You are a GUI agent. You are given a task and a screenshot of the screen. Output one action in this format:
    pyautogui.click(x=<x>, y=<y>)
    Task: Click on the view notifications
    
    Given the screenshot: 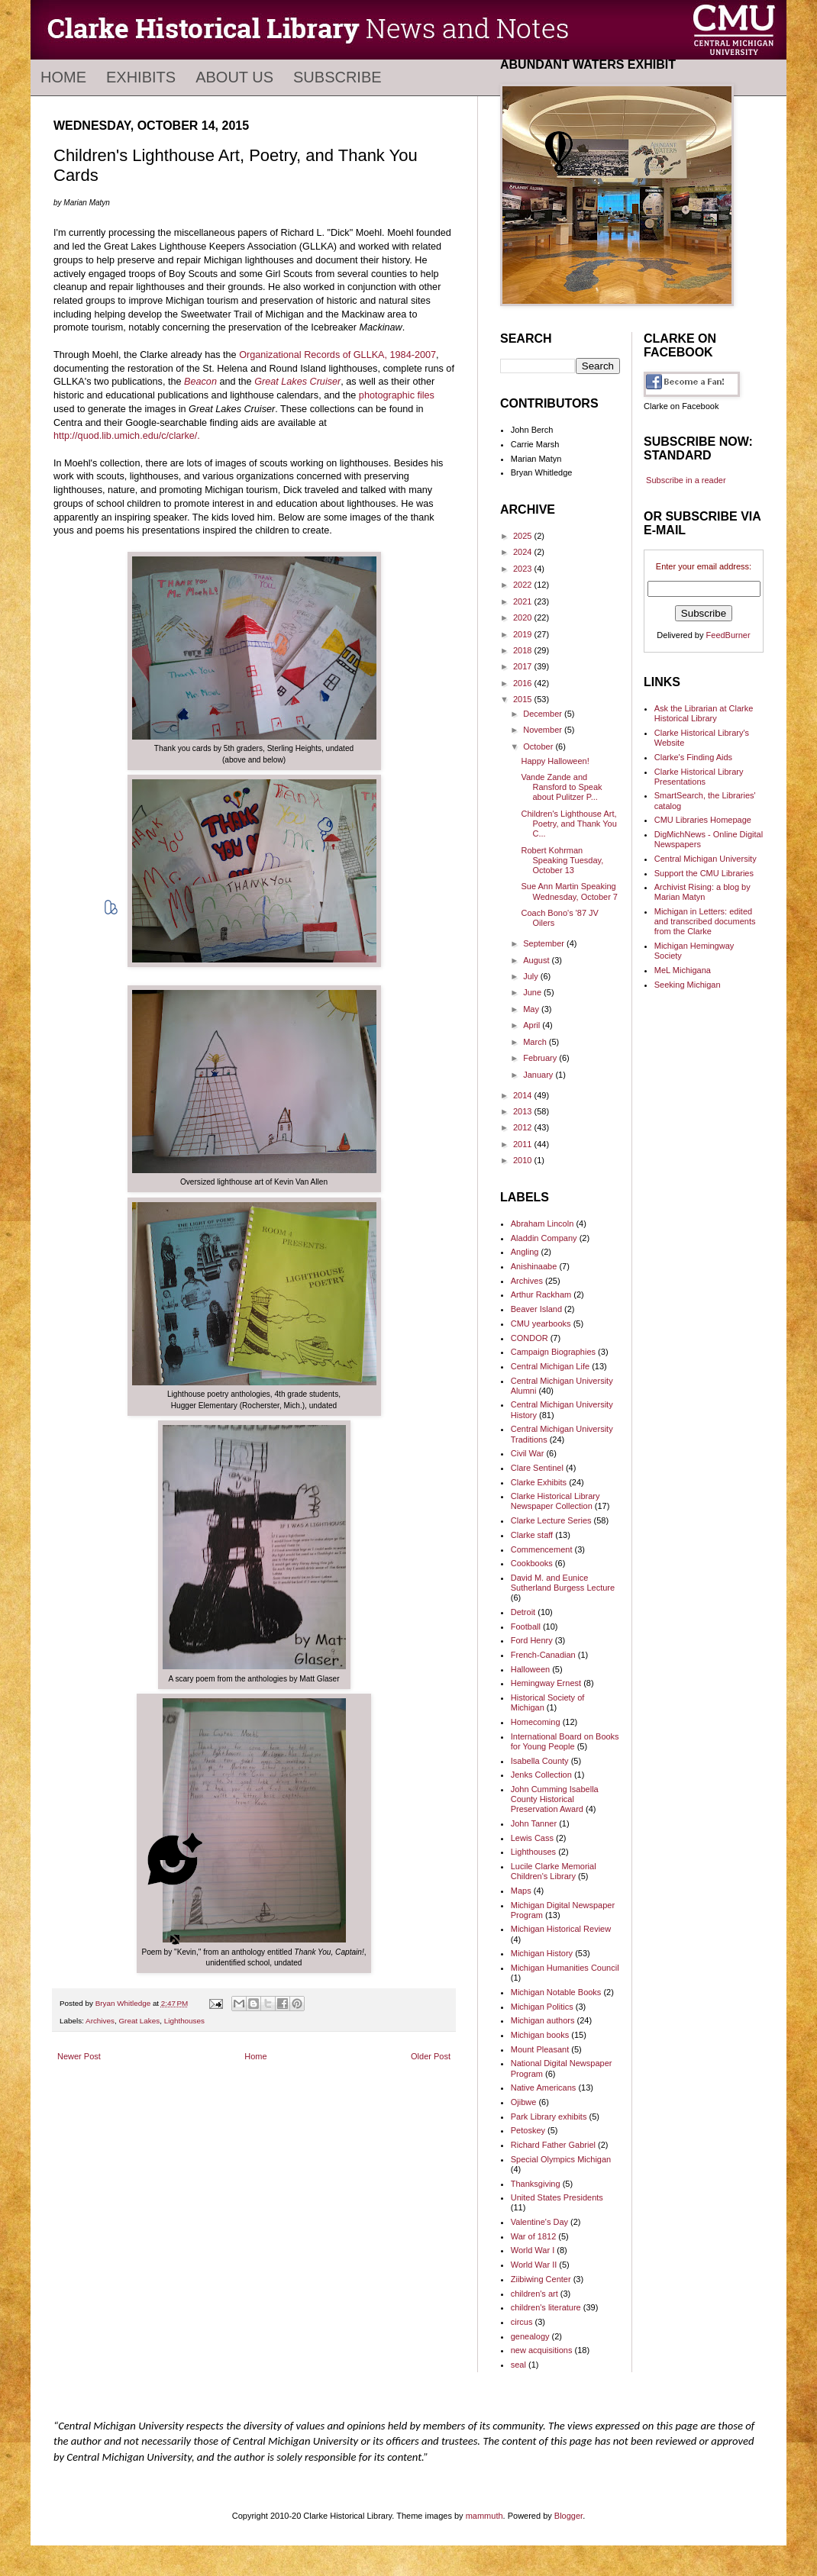 What is the action you would take?
    pyautogui.click(x=175, y=1939)
    